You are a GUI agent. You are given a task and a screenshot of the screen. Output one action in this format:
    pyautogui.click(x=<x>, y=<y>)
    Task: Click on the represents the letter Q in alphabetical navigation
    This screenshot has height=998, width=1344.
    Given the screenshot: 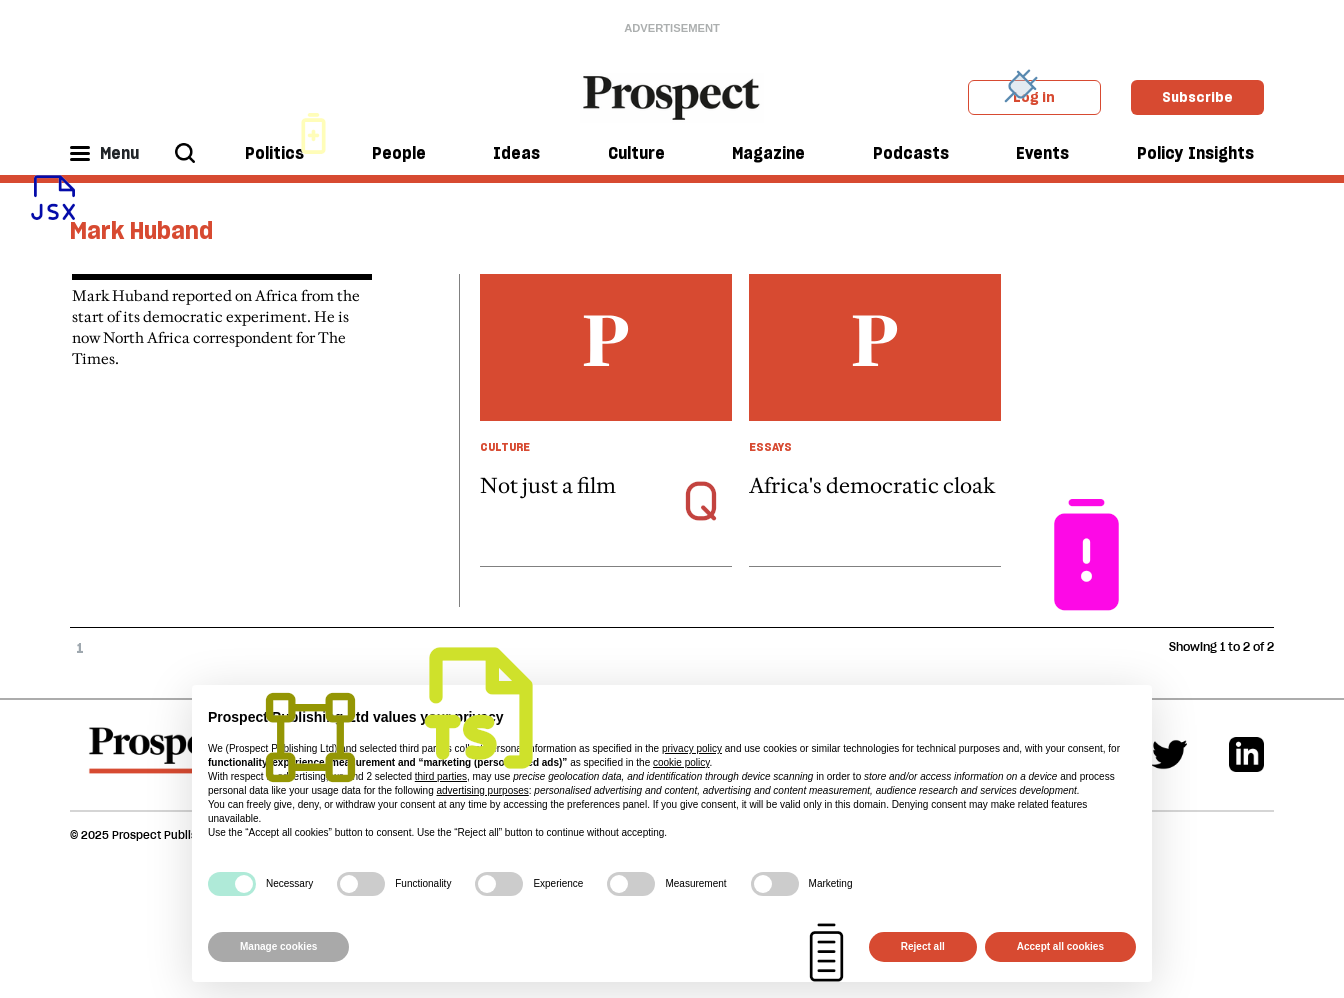 What is the action you would take?
    pyautogui.click(x=701, y=501)
    